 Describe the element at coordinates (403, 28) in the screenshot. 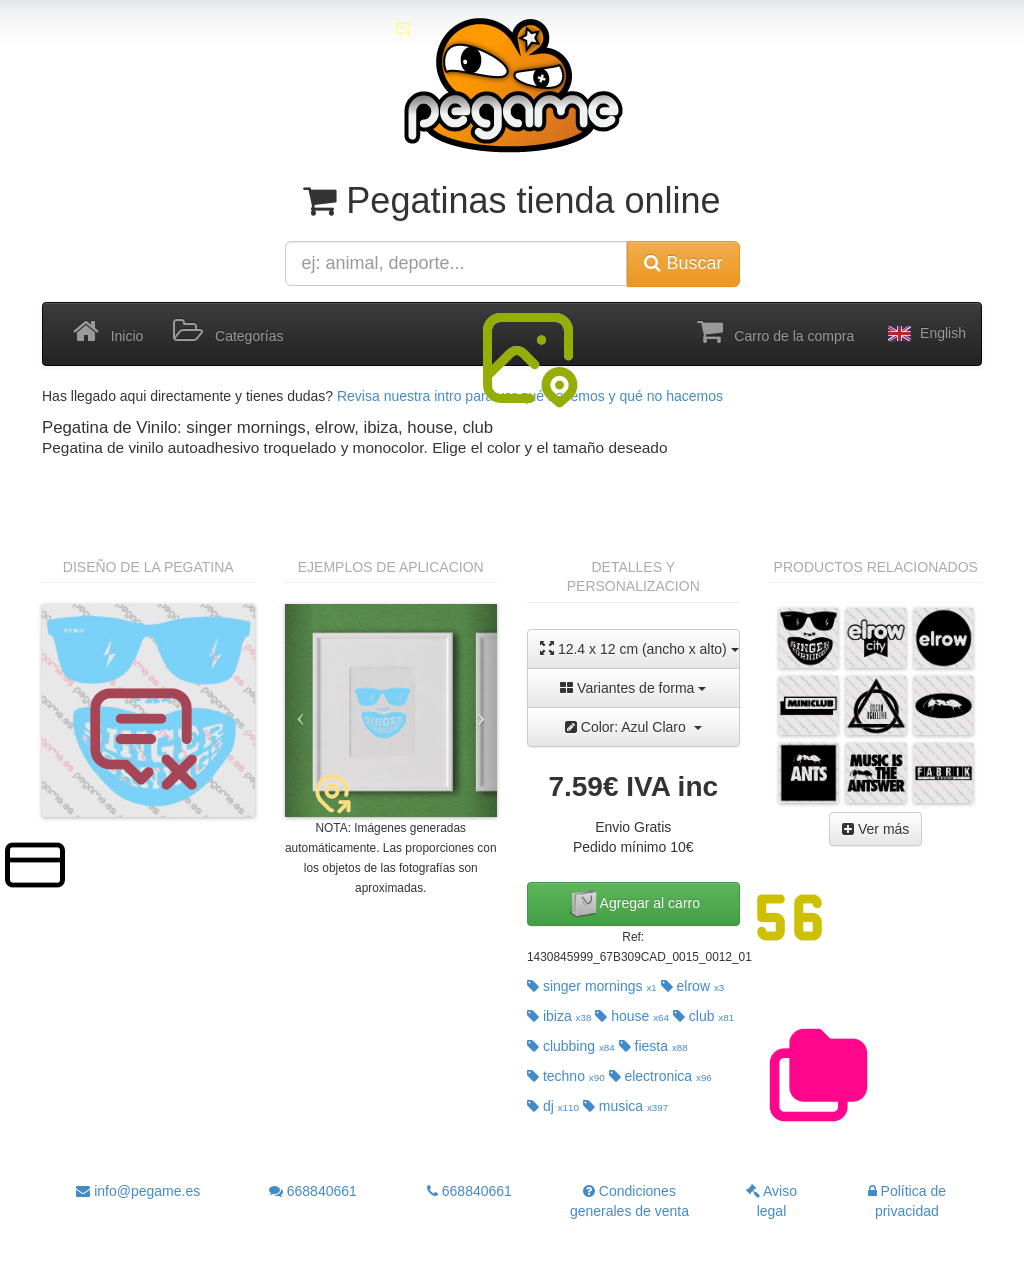

I see `view payment or invoice emails` at that location.